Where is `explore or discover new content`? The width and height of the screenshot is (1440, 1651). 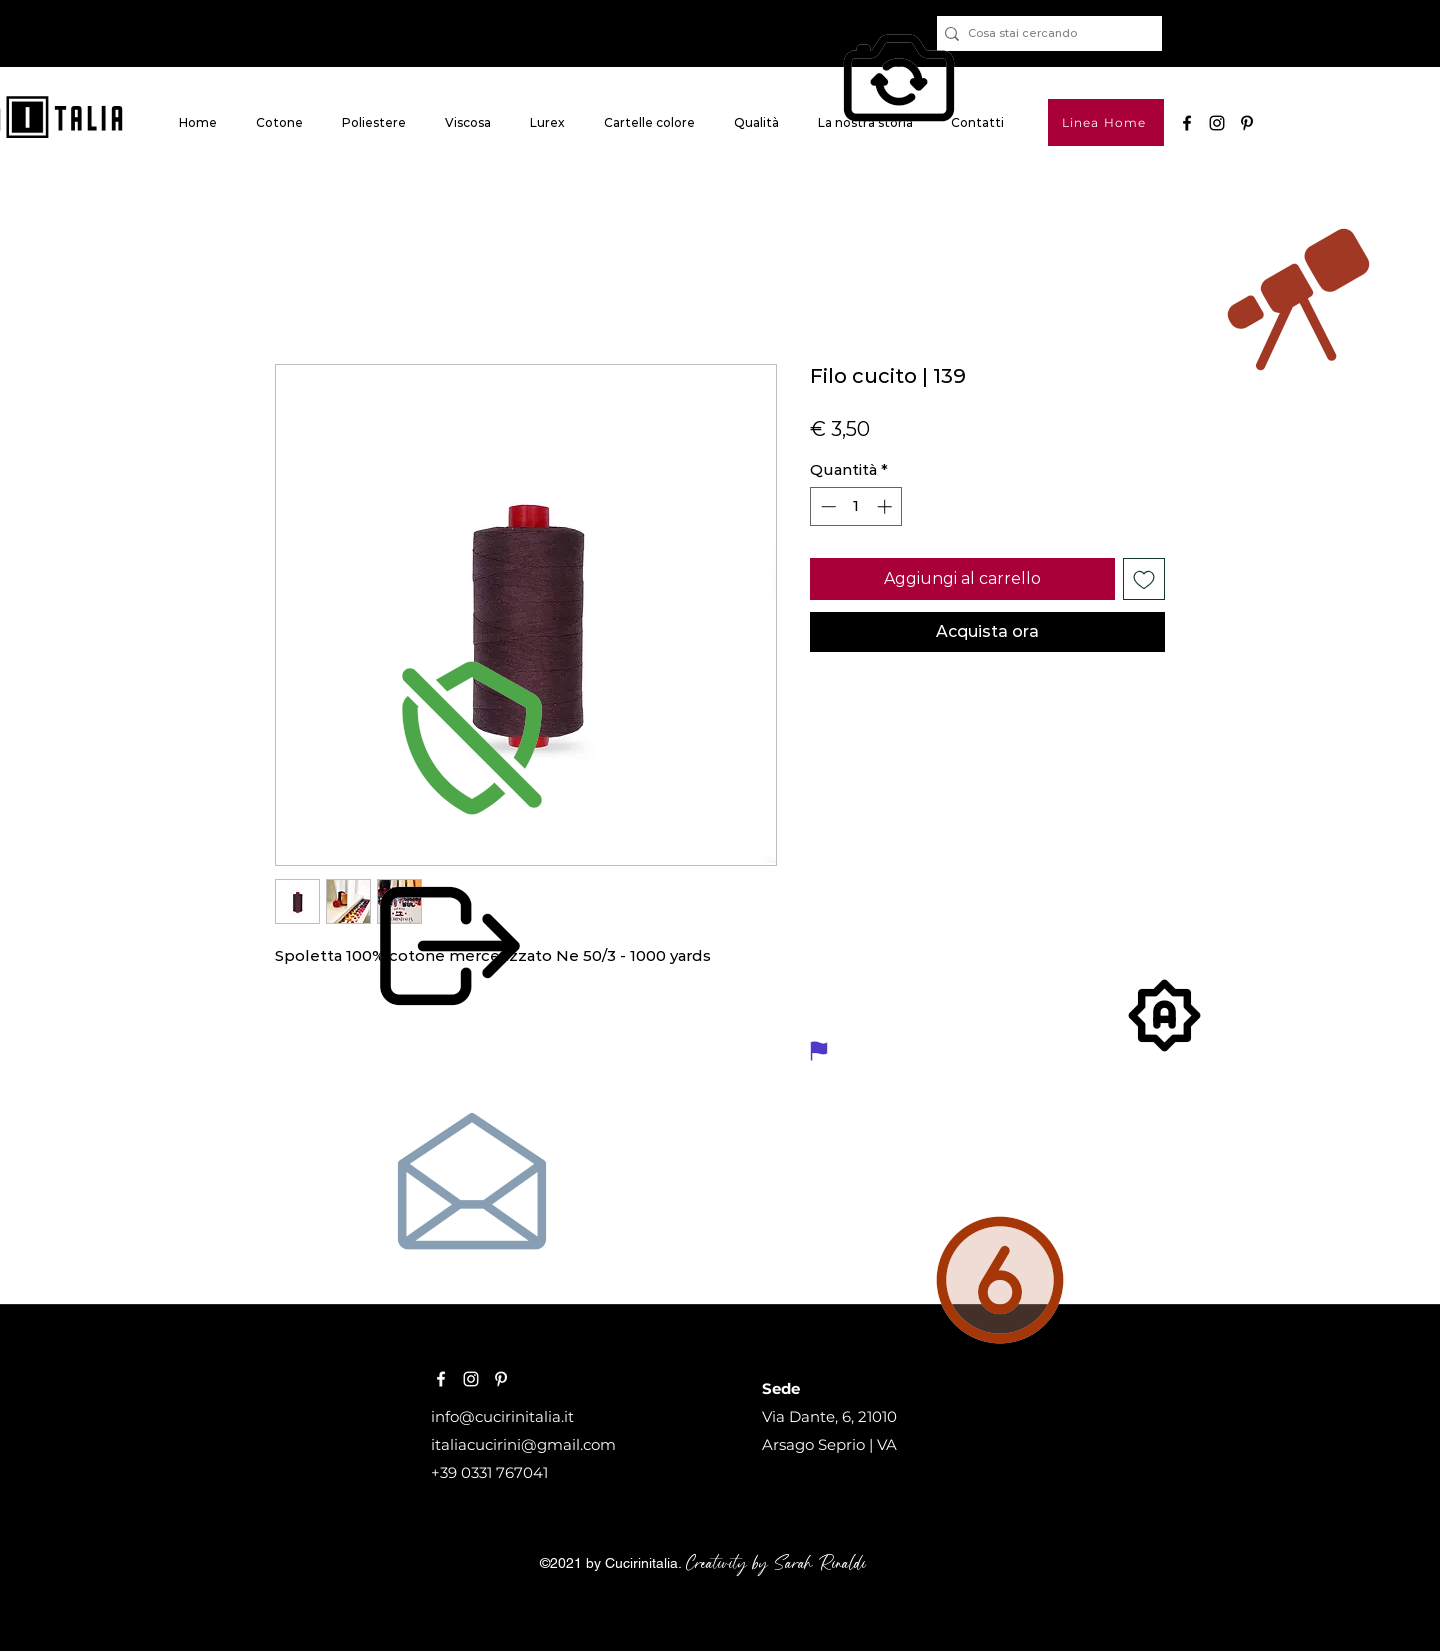 explore or discover new content is located at coordinates (1298, 299).